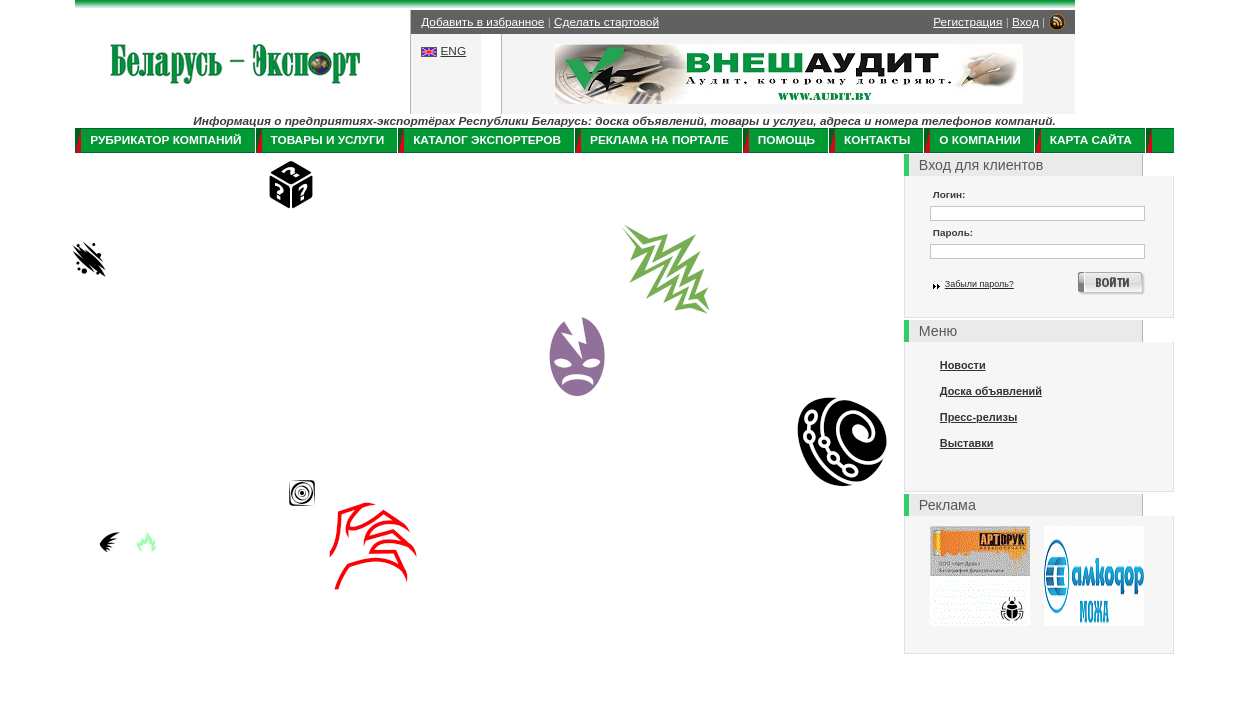 The width and height of the screenshot is (1249, 720). What do you see at coordinates (1012, 609) in the screenshot?
I see `collect a rare treasure or artifact` at bounding box center [1012, 609].